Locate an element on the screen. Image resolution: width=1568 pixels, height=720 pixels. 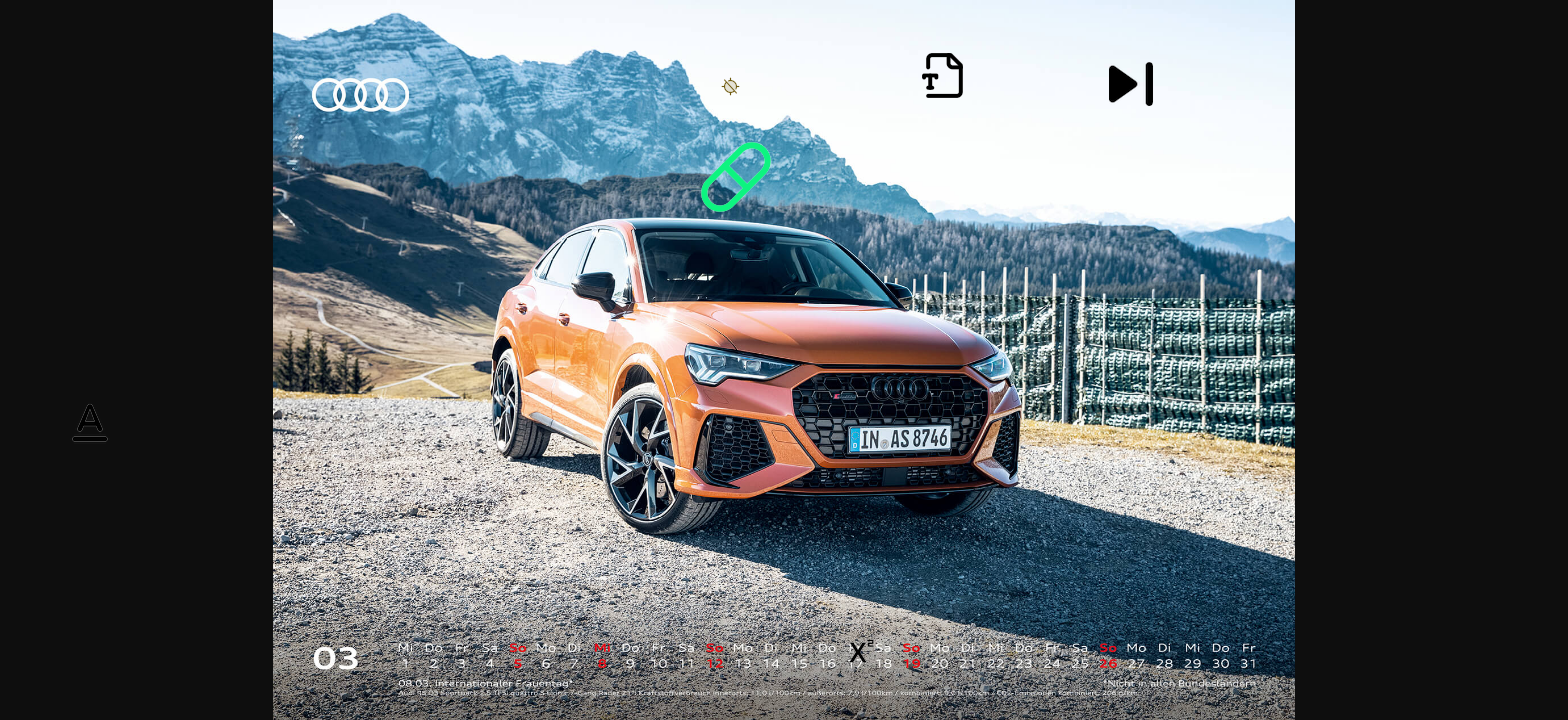
format selected text as superscript is located at coordinates (858, 651).